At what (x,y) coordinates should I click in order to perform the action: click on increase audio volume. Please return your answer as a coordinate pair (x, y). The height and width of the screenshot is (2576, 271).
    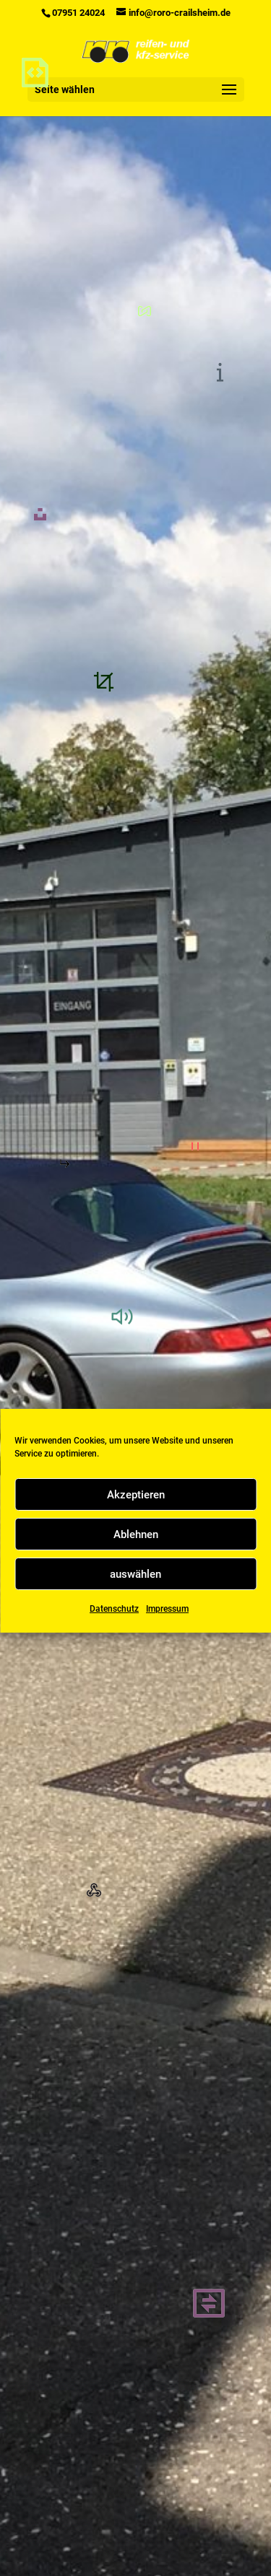
    Looking at the image, I should click on (122, 1317).